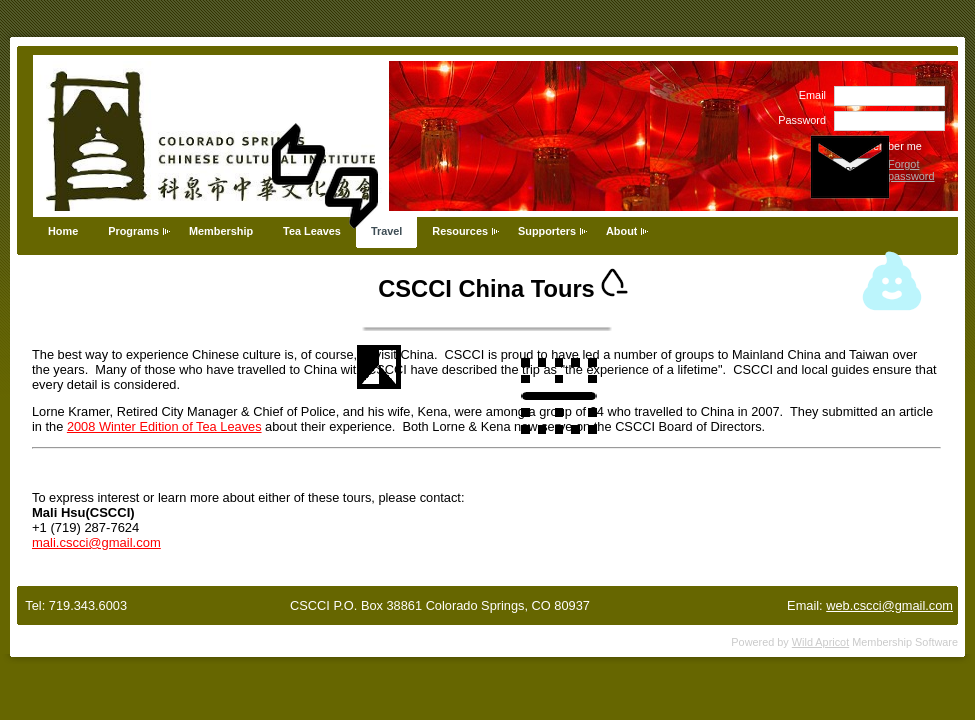 This screenshot has width=975, height=720. I want to click on apply black and white filter to image, so click(379, 367).